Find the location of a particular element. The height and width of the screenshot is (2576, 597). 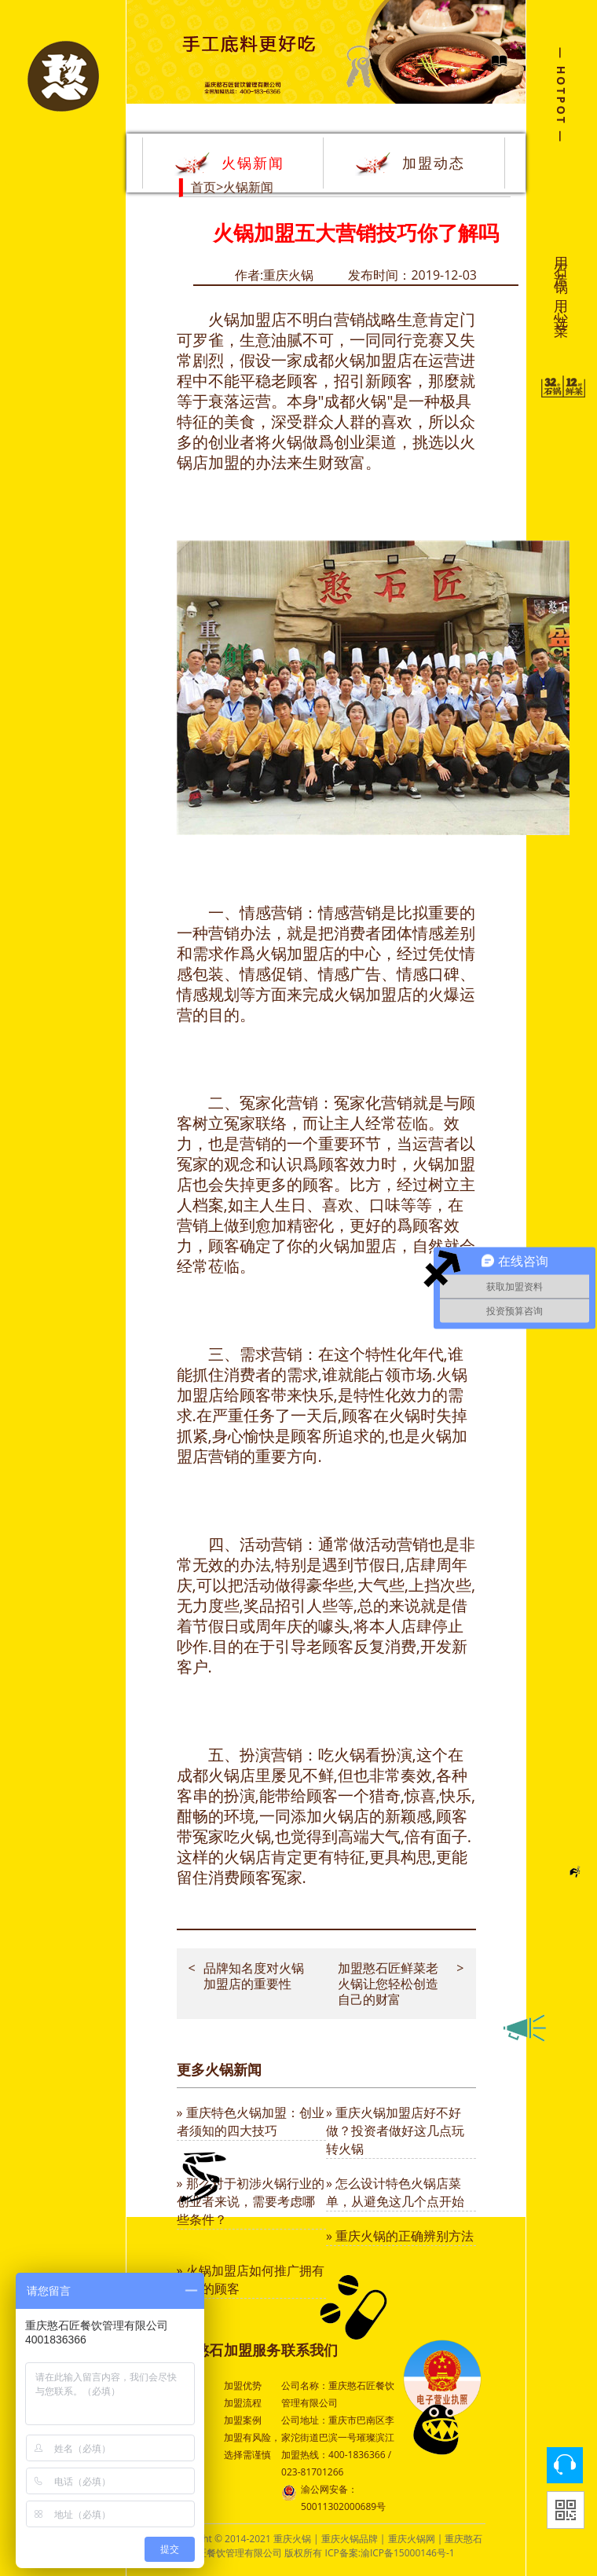

view medications or prescriptions is located at coordinates (353, 2307).